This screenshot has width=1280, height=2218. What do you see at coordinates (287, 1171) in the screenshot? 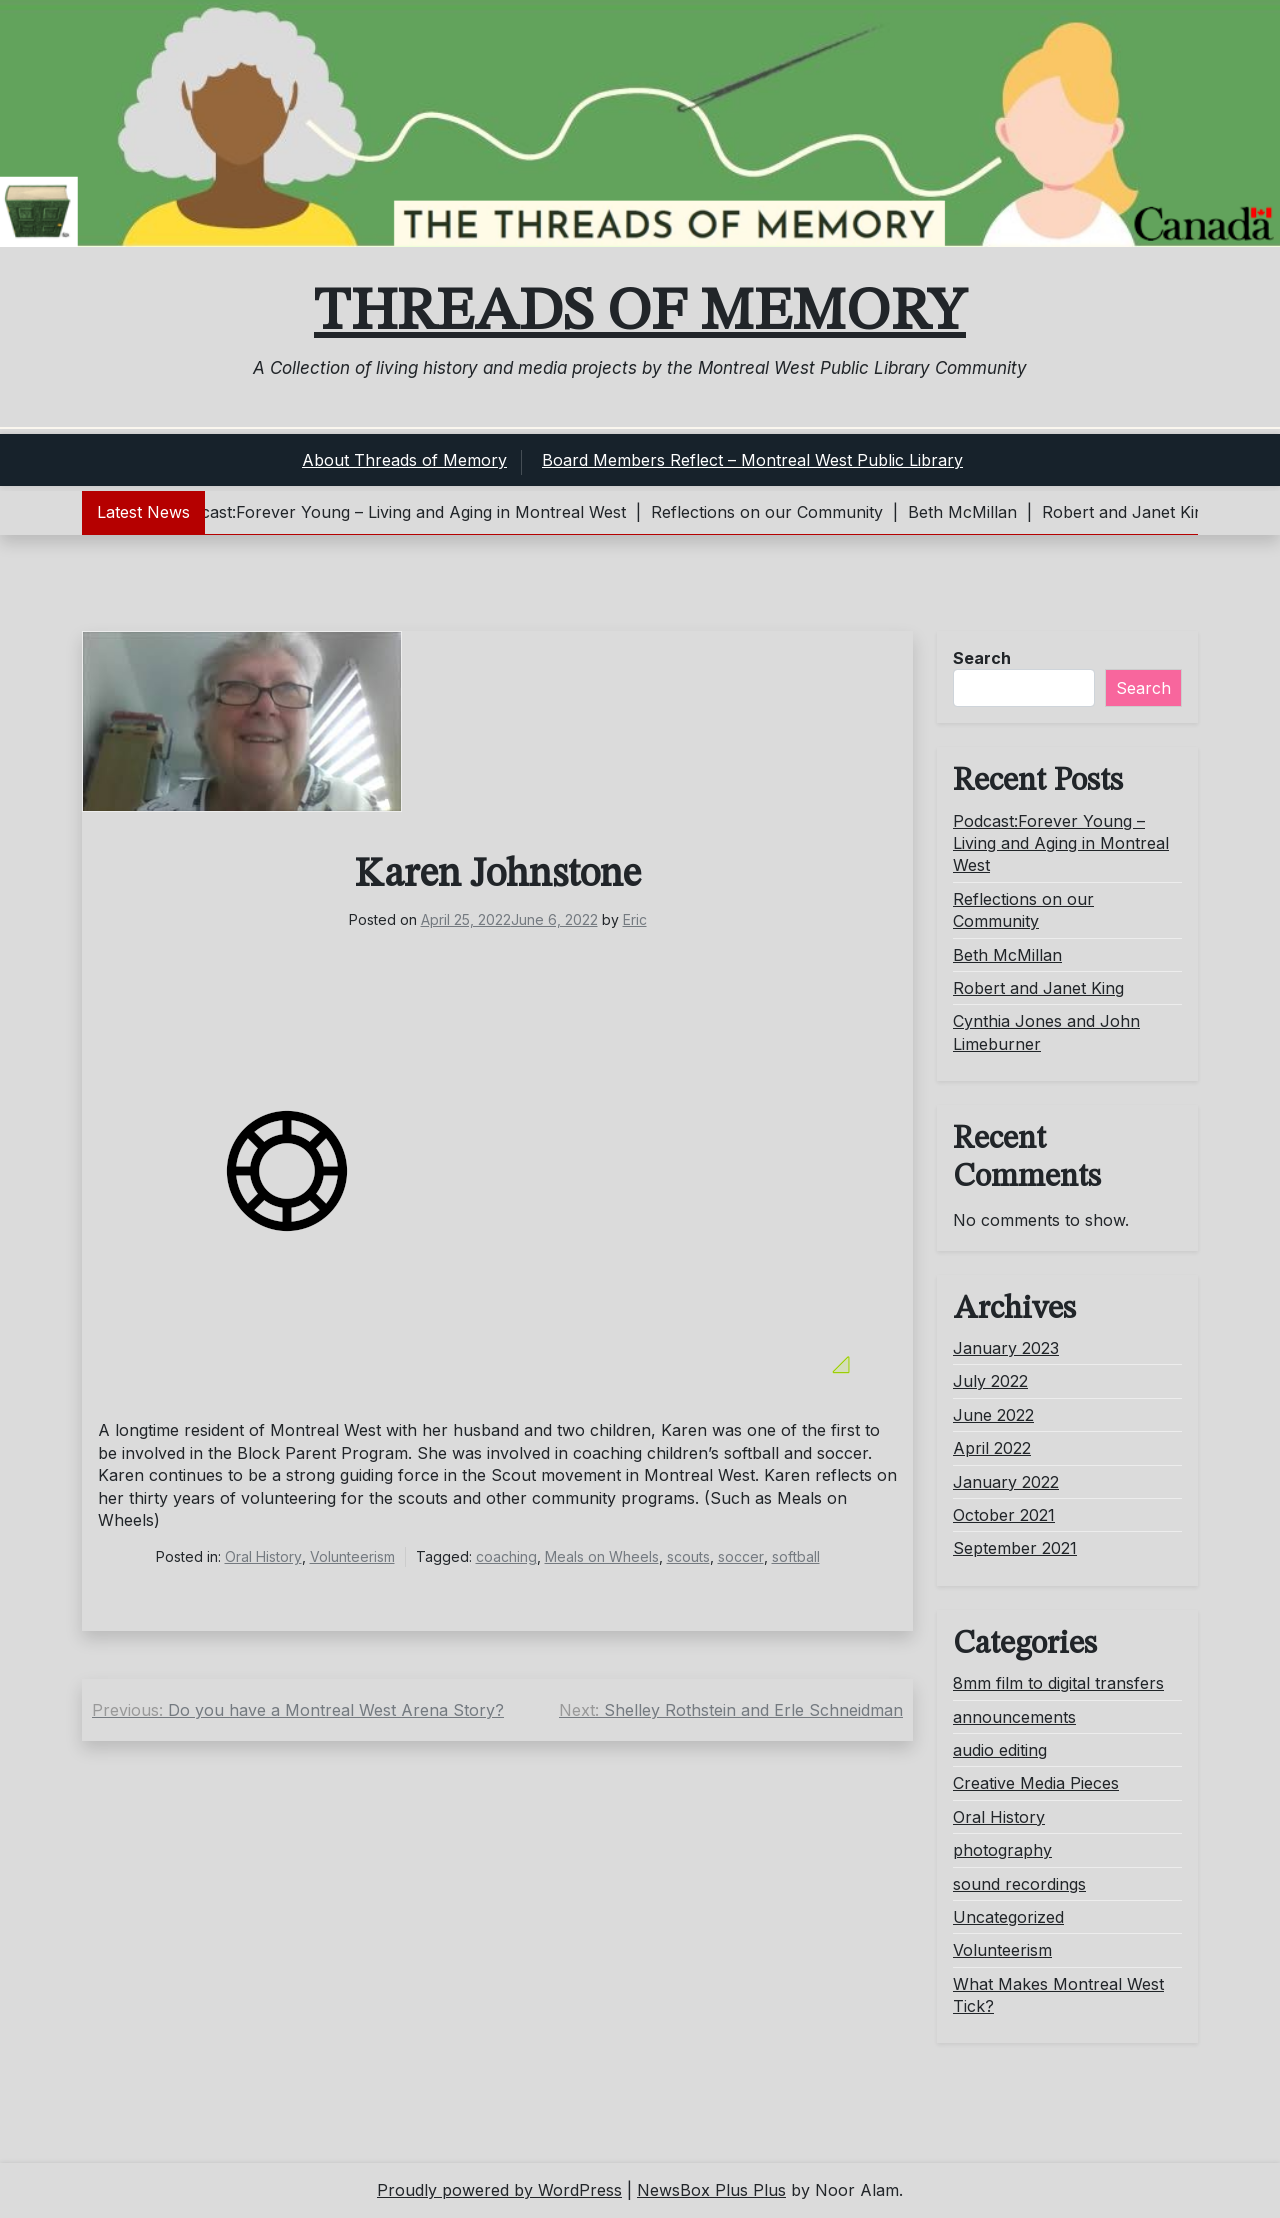
I see `access casino or gambling features` at bounding box center [287, 1171].